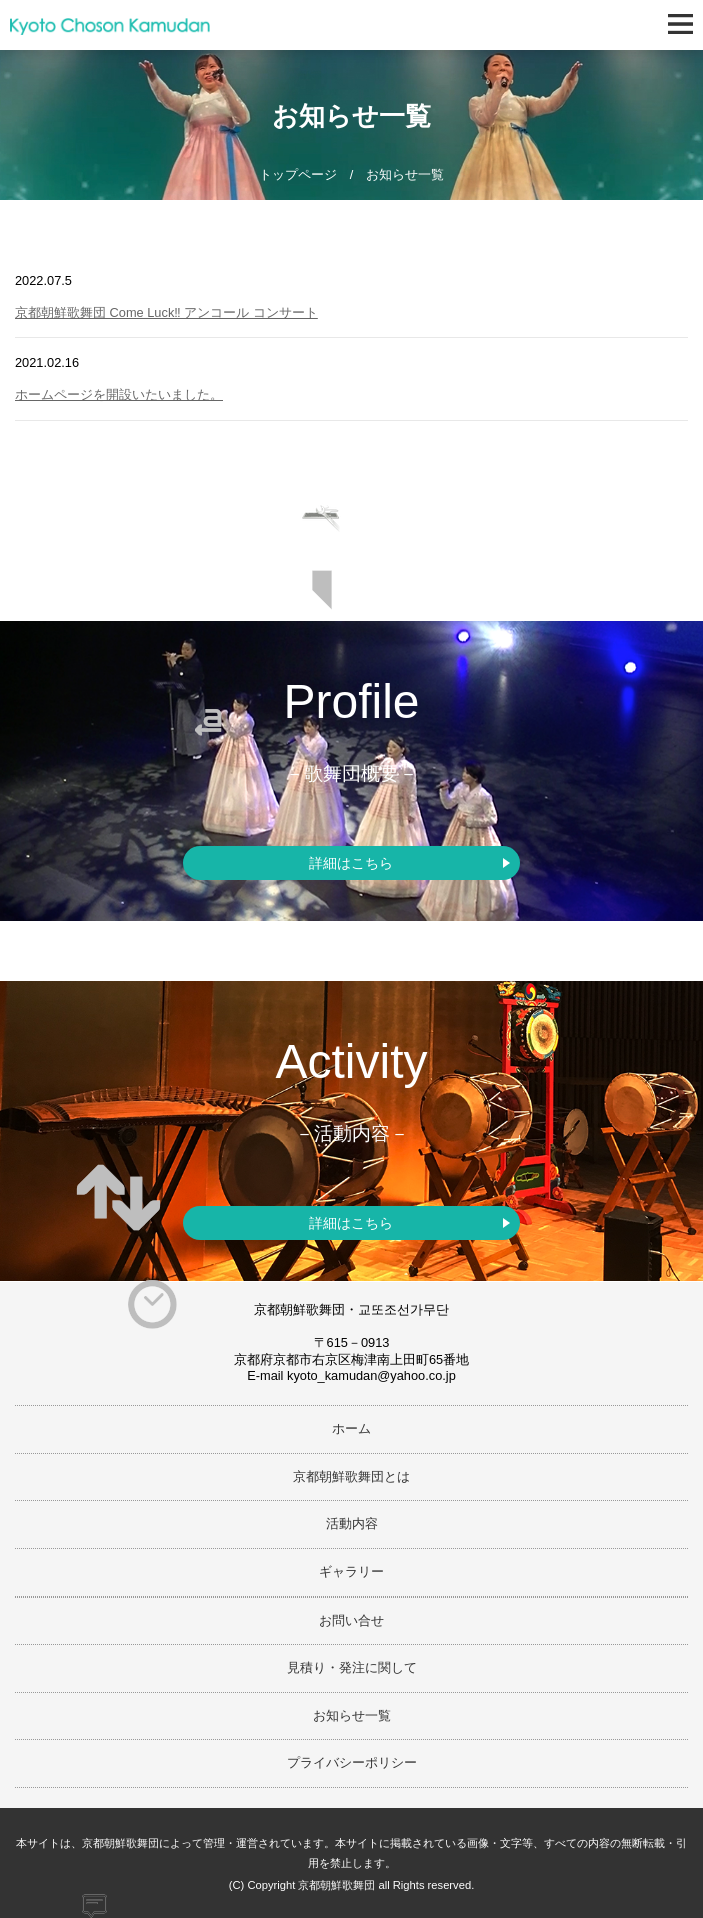  Describe the element at coordinates (209, 723) in the screenshot. I see `switch text direction to right-to-left` at that location.